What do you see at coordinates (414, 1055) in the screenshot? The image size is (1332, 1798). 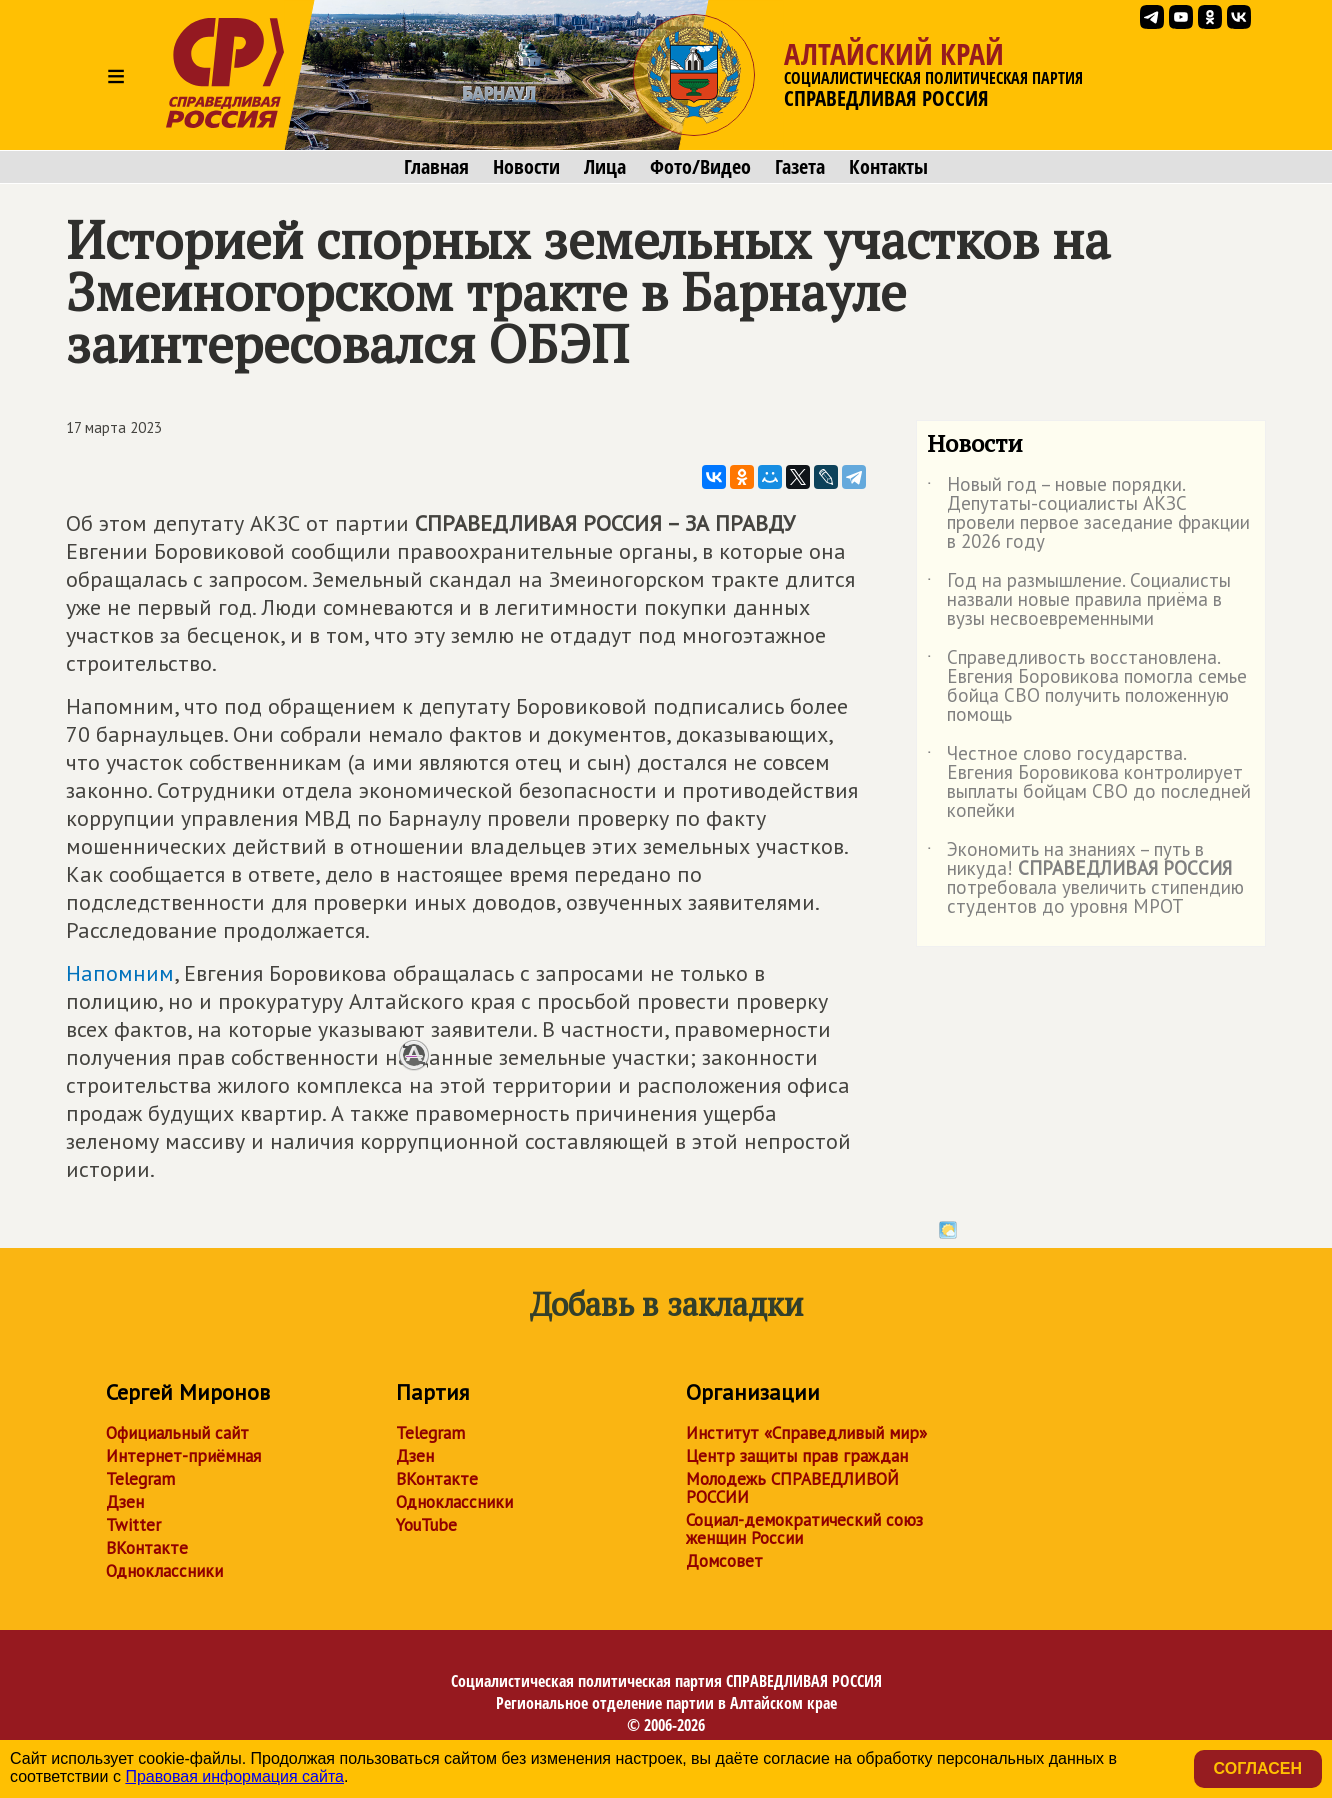 I see `check for available software updates` at bounding box center [414, 1055].